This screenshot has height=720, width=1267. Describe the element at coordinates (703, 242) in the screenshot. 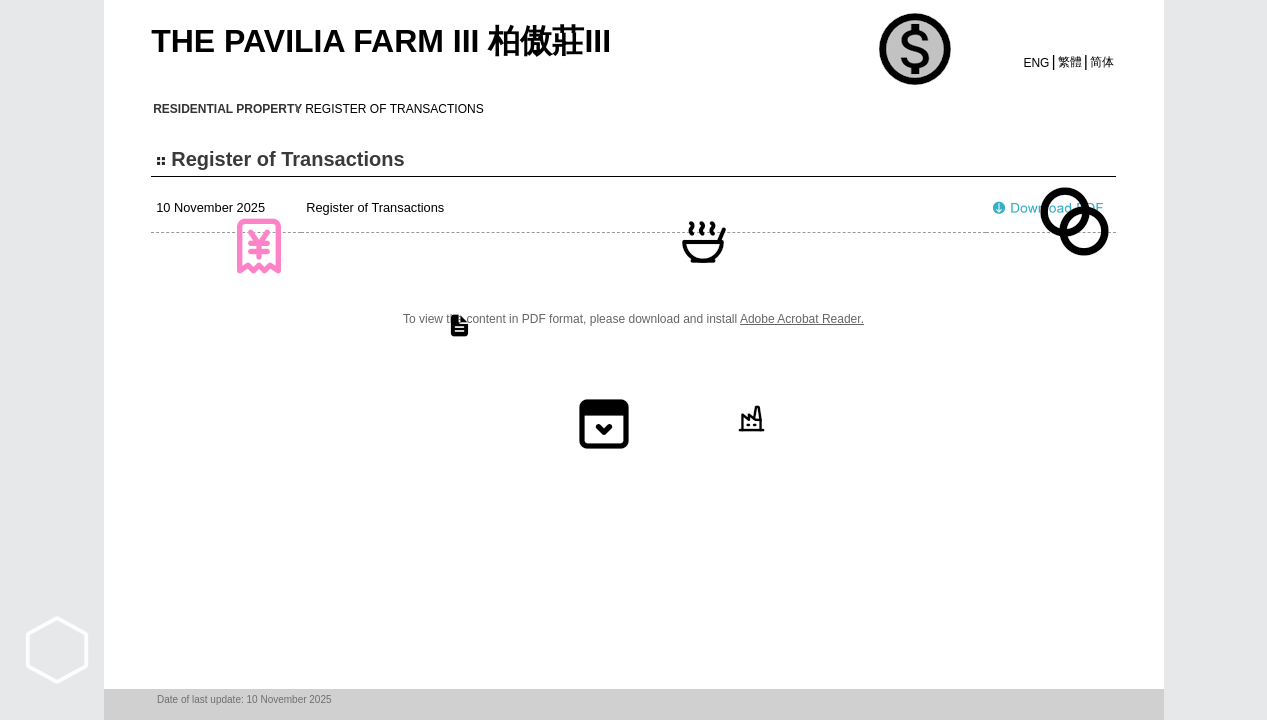

I see `browse soup or hot food options` at that location.